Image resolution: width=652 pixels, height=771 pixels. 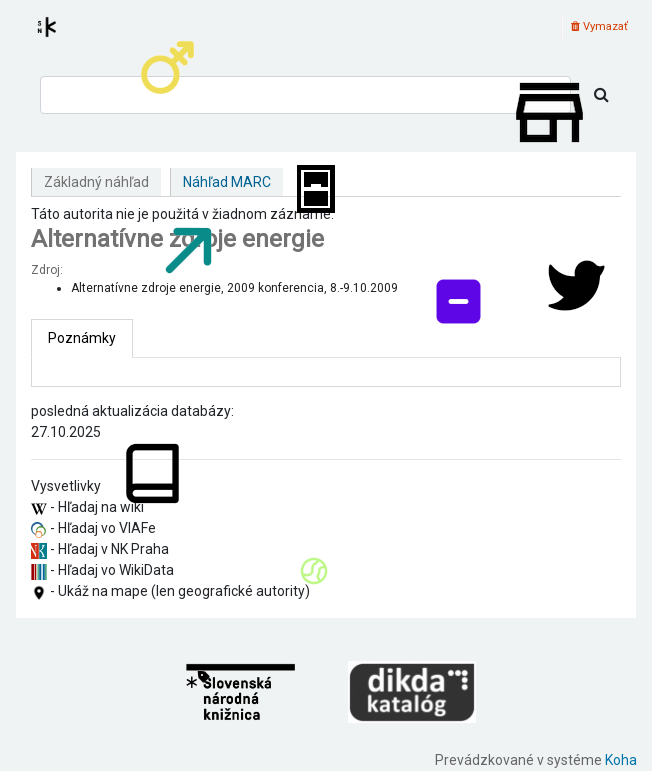 I want to click on view tags or labels, so click(x=203, y=676).